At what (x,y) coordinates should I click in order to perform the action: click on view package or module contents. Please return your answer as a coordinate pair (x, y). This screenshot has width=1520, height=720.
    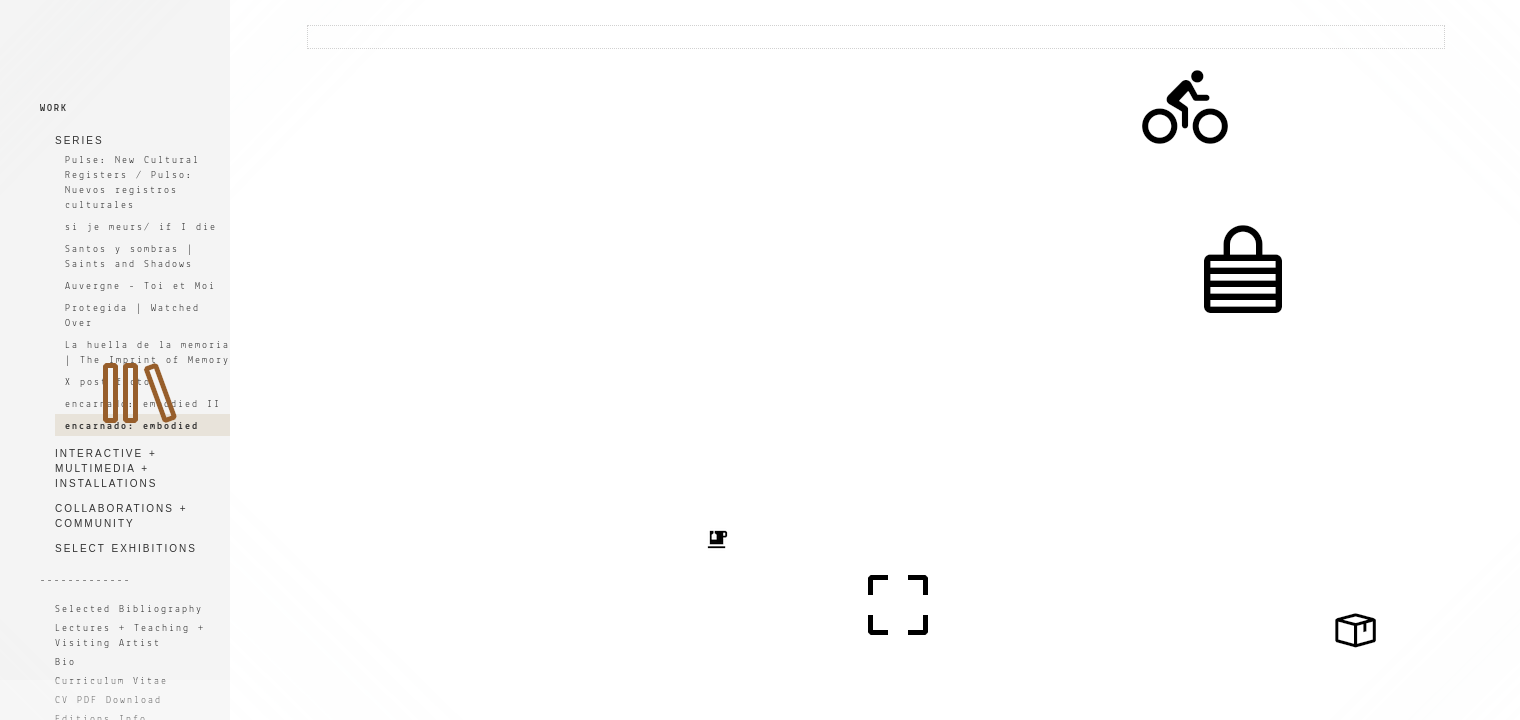
    Looking at the image, I should click on (1354, 629).